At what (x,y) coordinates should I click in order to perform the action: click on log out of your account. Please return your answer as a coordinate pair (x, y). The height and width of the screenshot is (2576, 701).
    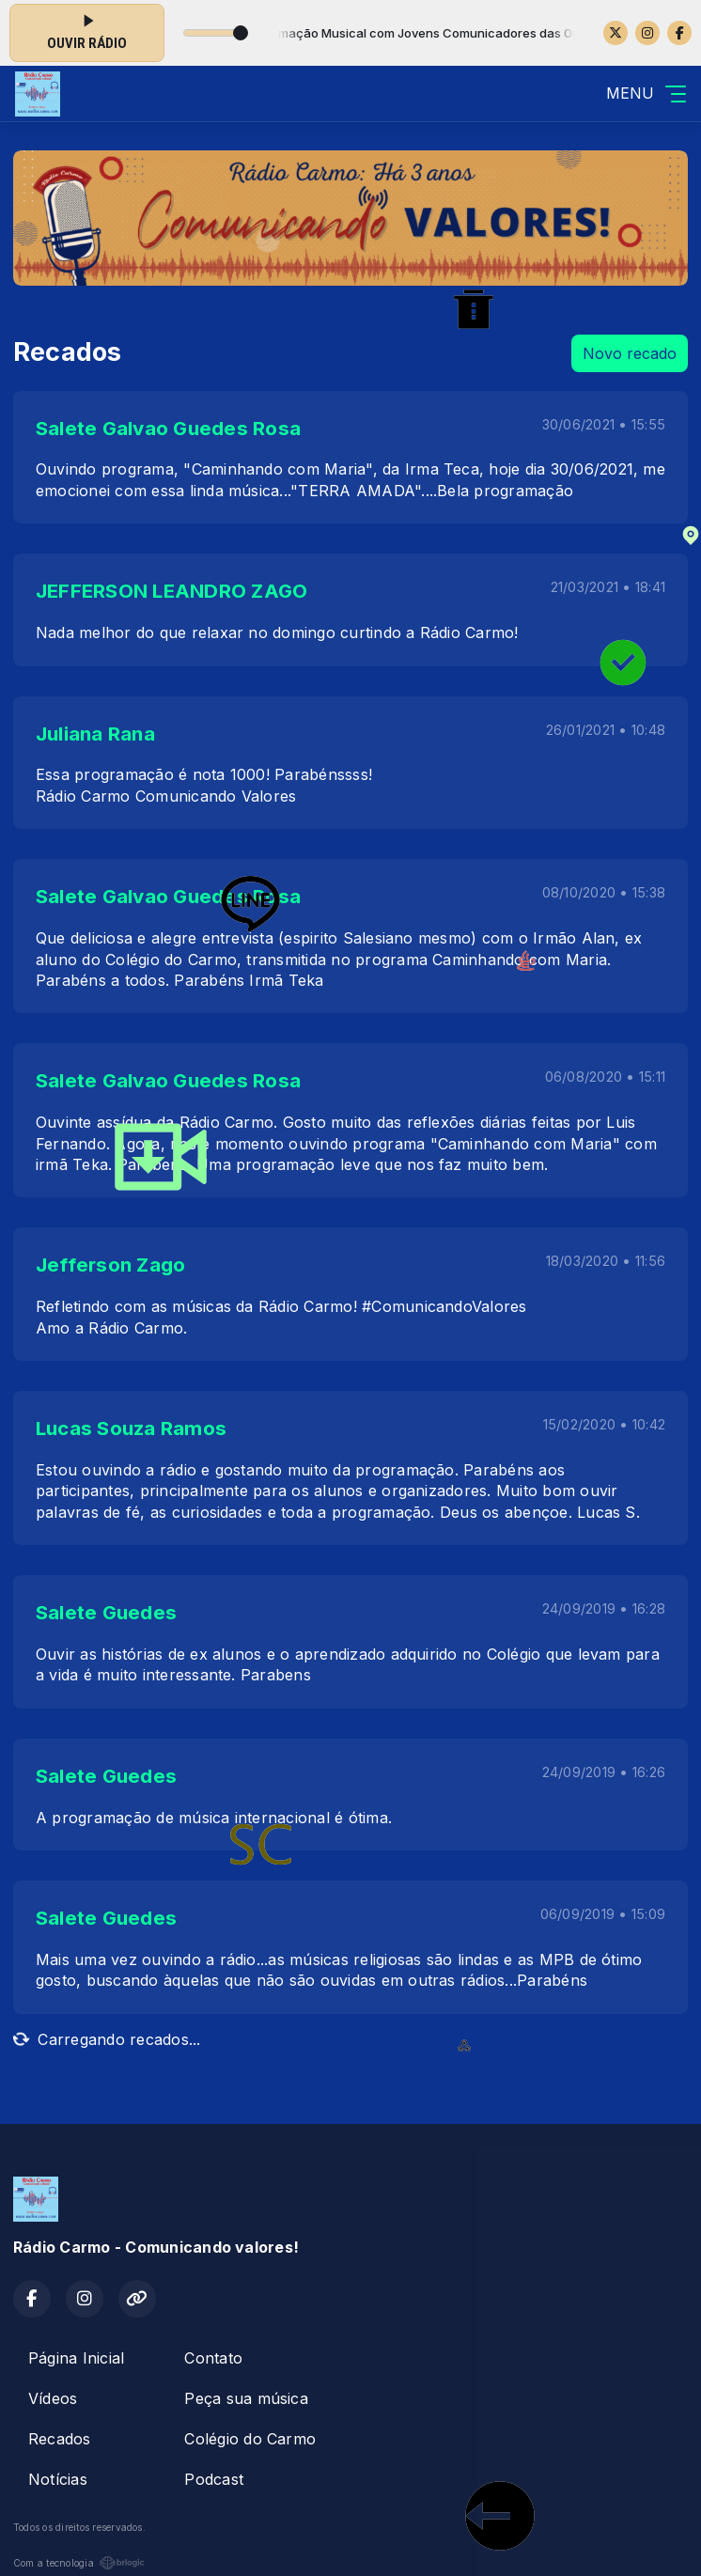
    Looking at the image, I should click on (500, 2516).